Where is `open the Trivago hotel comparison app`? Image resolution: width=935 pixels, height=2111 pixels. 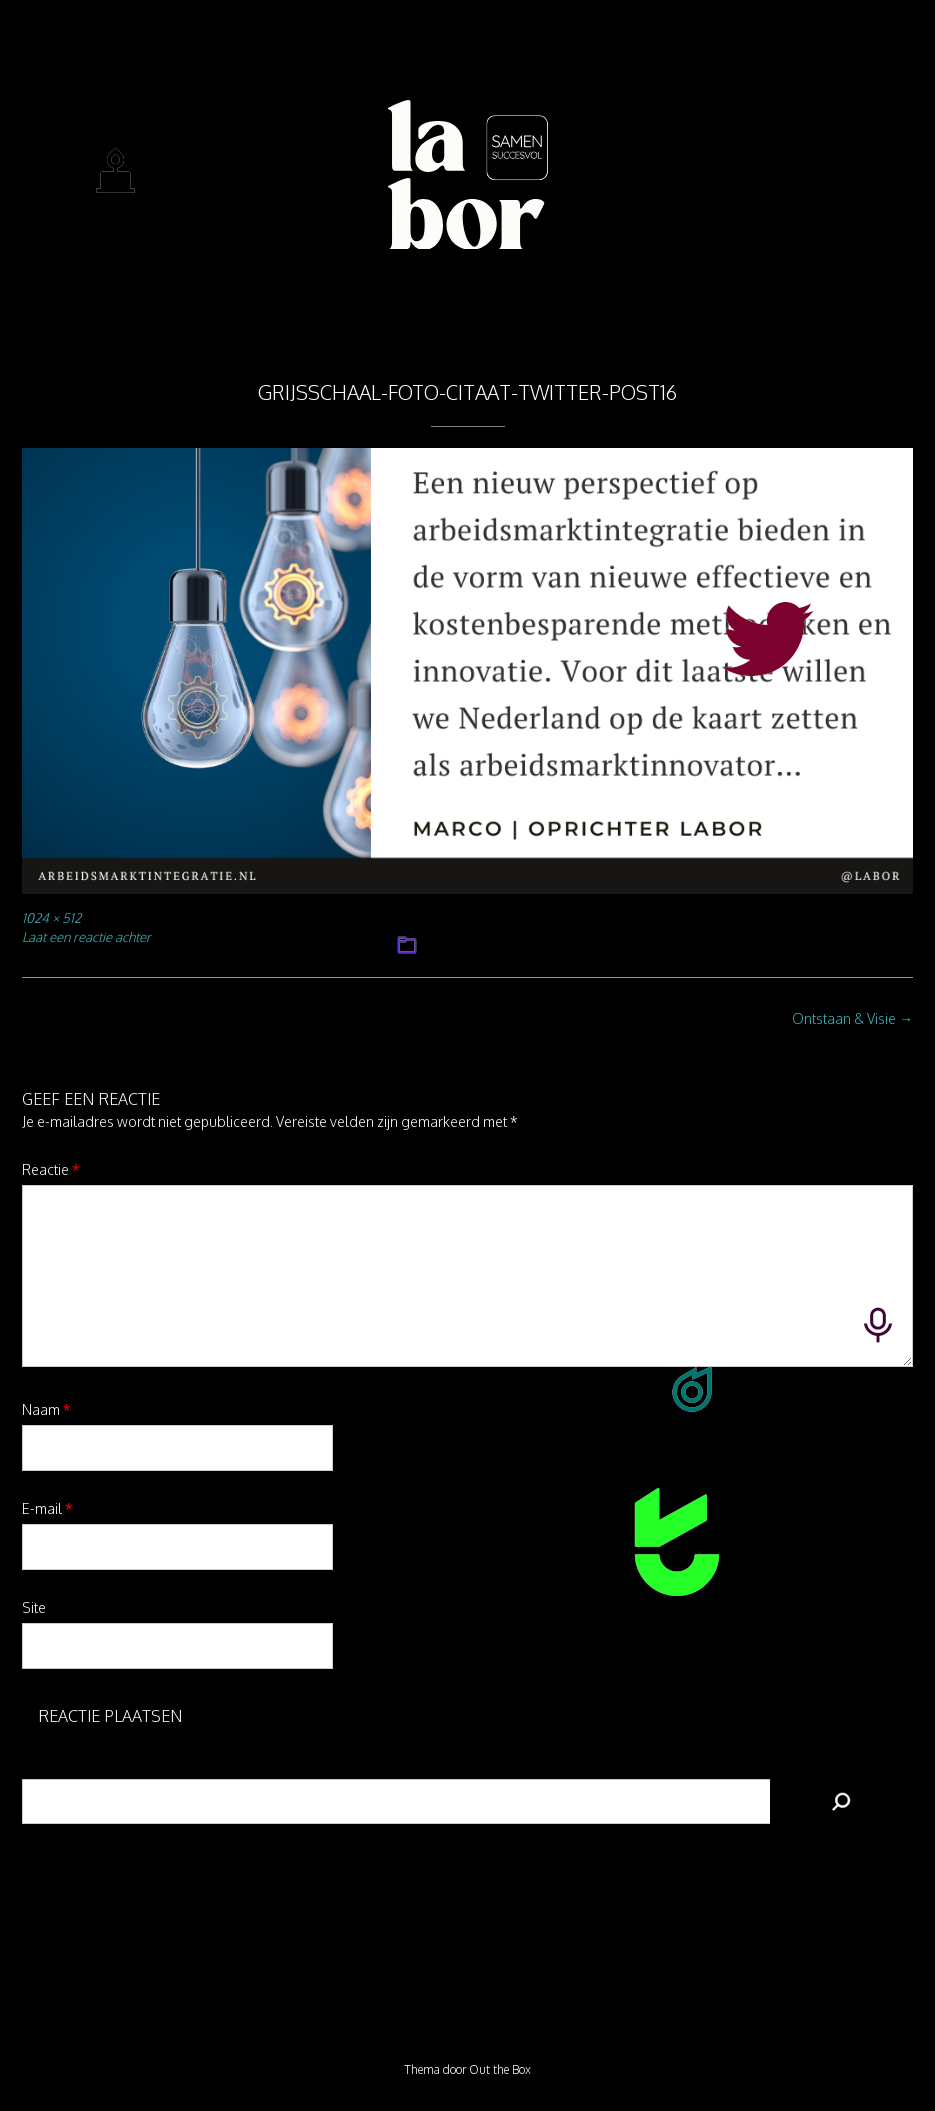
open the Trivago hotel comparison app is located at coordinates (677, 1542).